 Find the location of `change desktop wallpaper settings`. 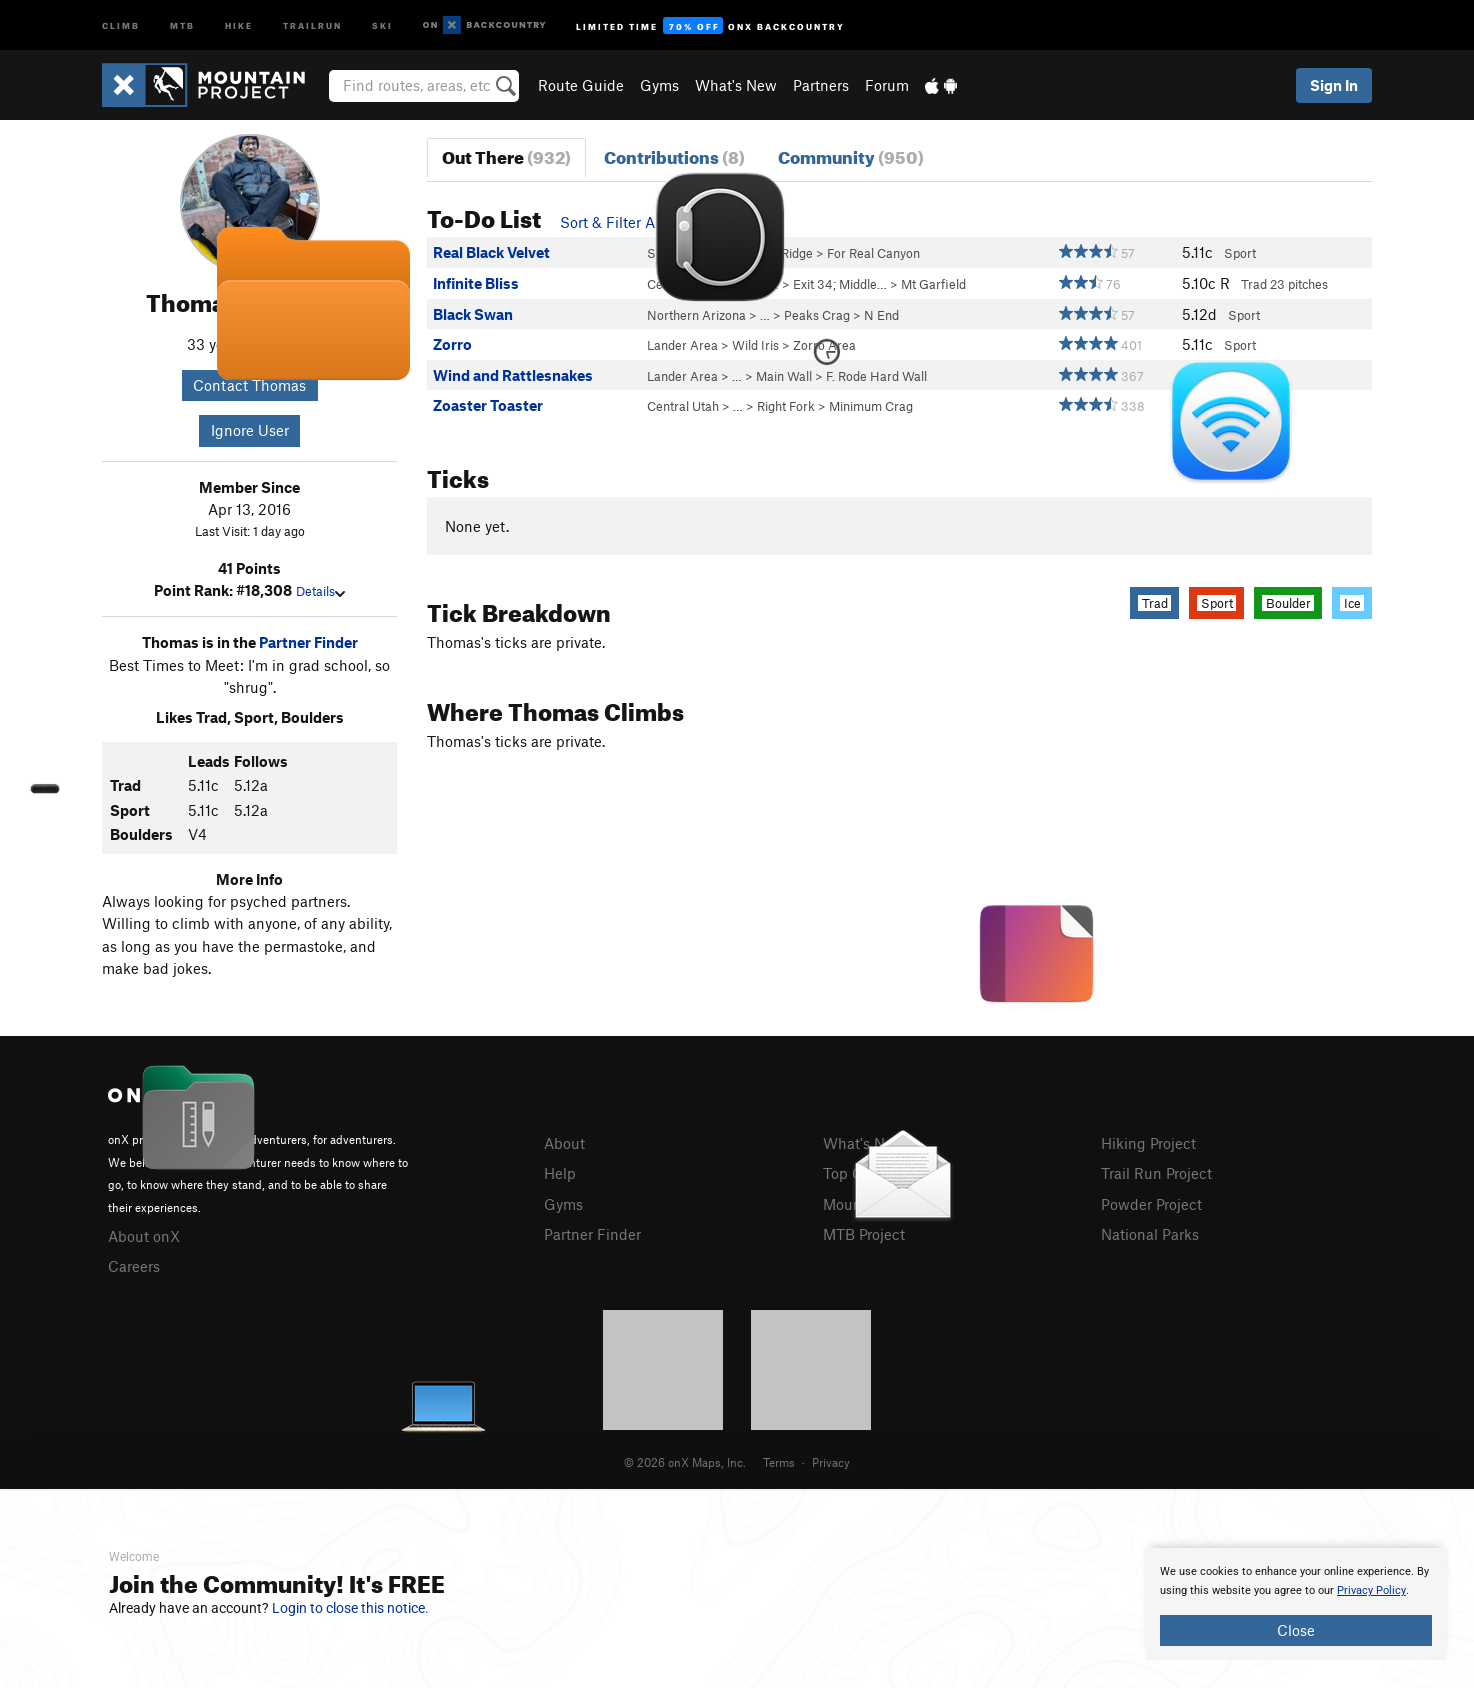

change desktop wallpaper settings is located at coordinates (1036, 949).